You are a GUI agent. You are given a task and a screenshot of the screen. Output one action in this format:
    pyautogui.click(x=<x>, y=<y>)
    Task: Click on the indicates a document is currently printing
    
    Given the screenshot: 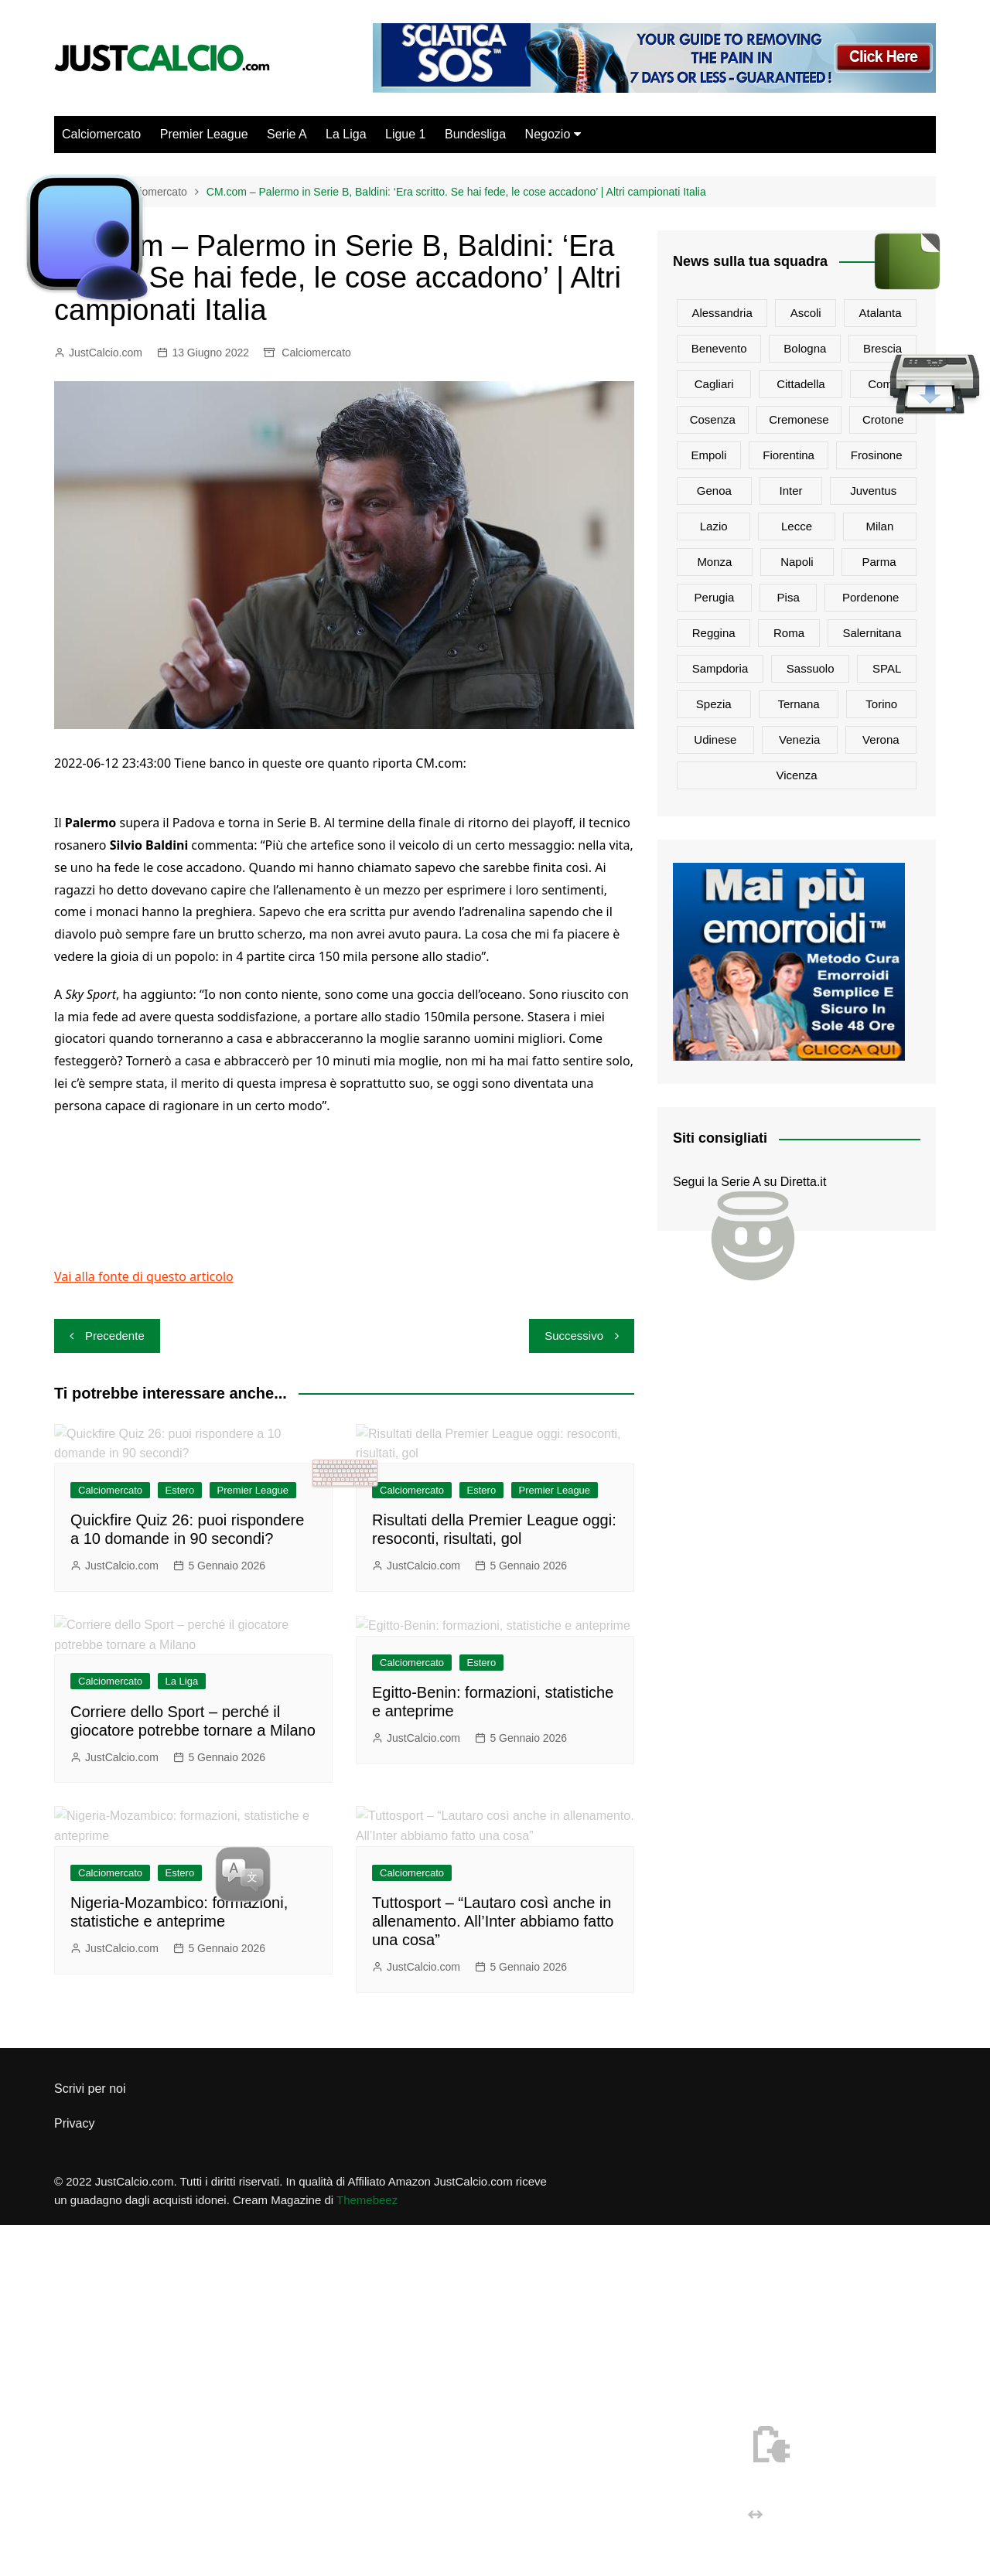 What is the action you would take?
    pyautogui.click(x=934, y=382)
    